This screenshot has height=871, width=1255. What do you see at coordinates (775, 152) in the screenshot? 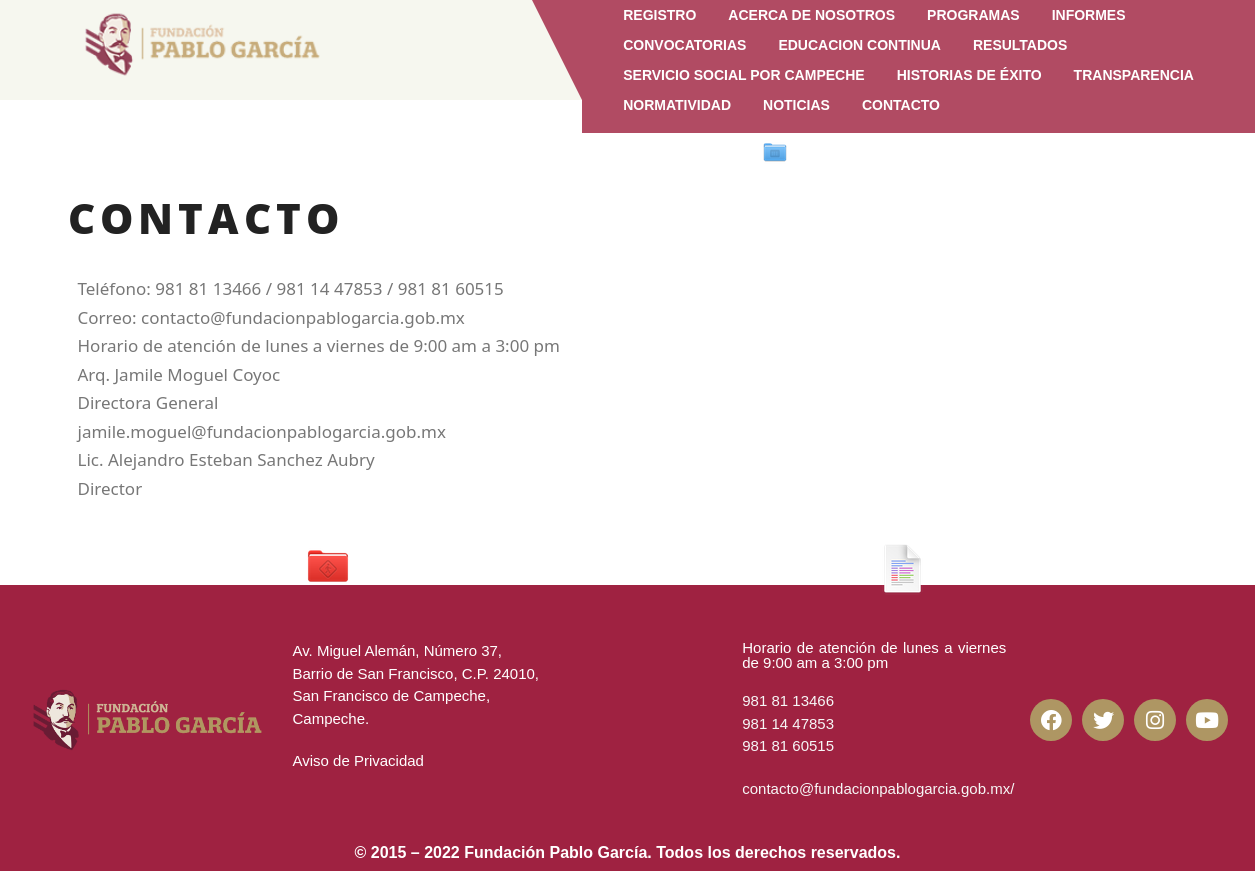
I see `open folder containing scanned OCR documents` at bounding box center [775, 152].